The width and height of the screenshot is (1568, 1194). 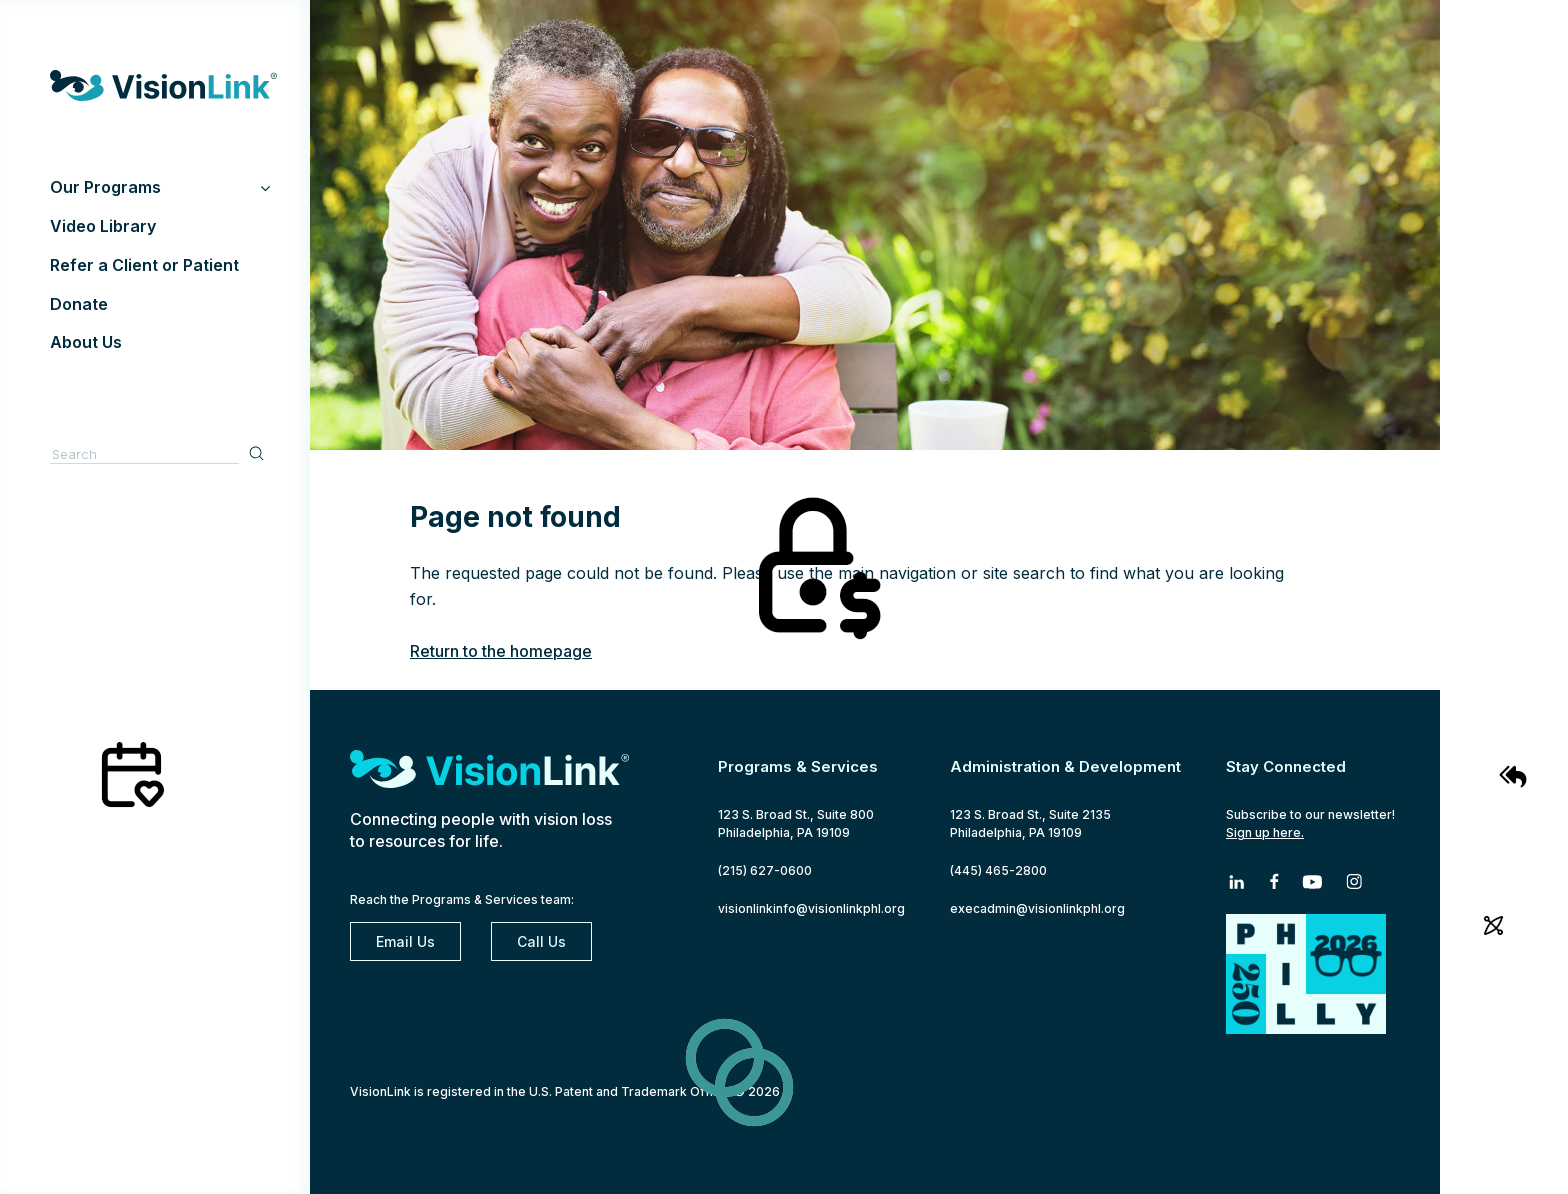 What do you see at coordinates (813, 565) in the screenshot?
I see `secure payment or transaction` at bounding box center [813, 565].